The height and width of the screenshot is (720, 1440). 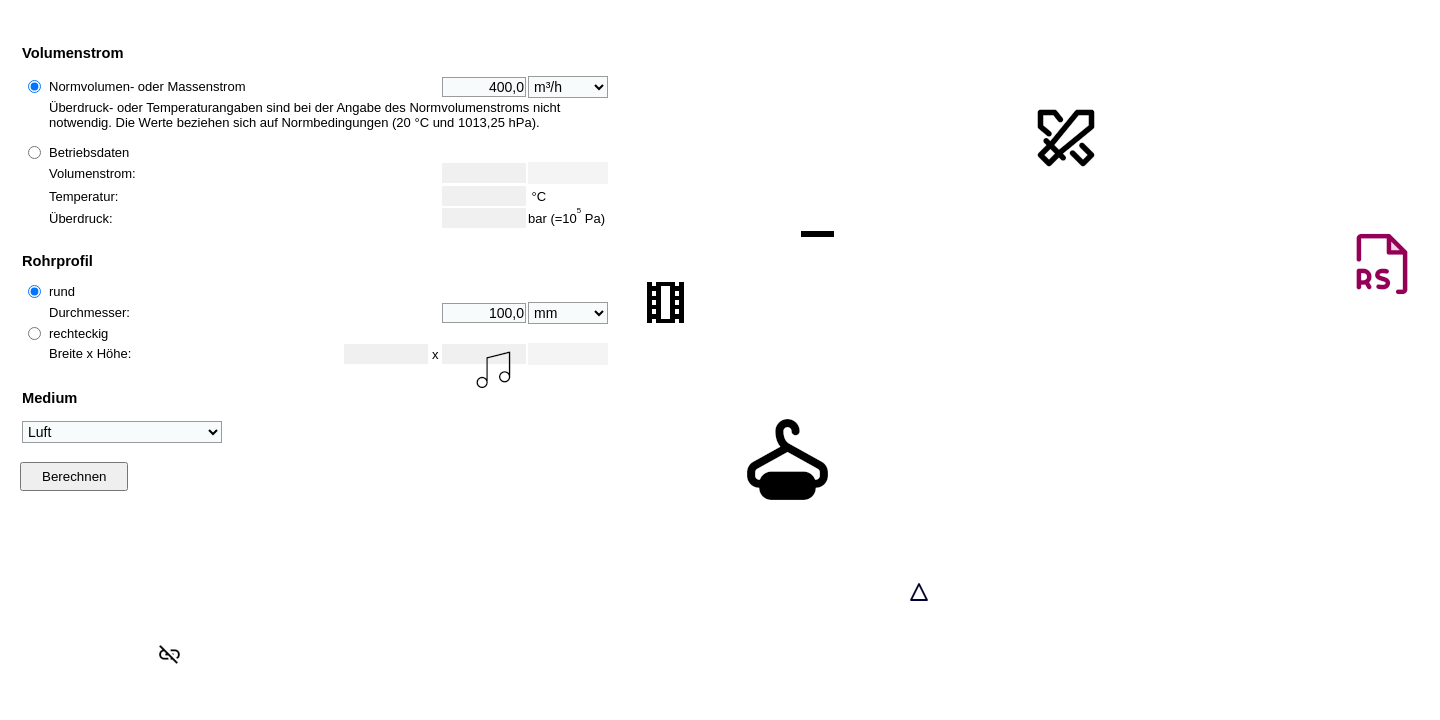 What do you see at coordinates (1382, 264) in the screenshot?
I see `a Rust source code file` at bounding box center [1382, 264].